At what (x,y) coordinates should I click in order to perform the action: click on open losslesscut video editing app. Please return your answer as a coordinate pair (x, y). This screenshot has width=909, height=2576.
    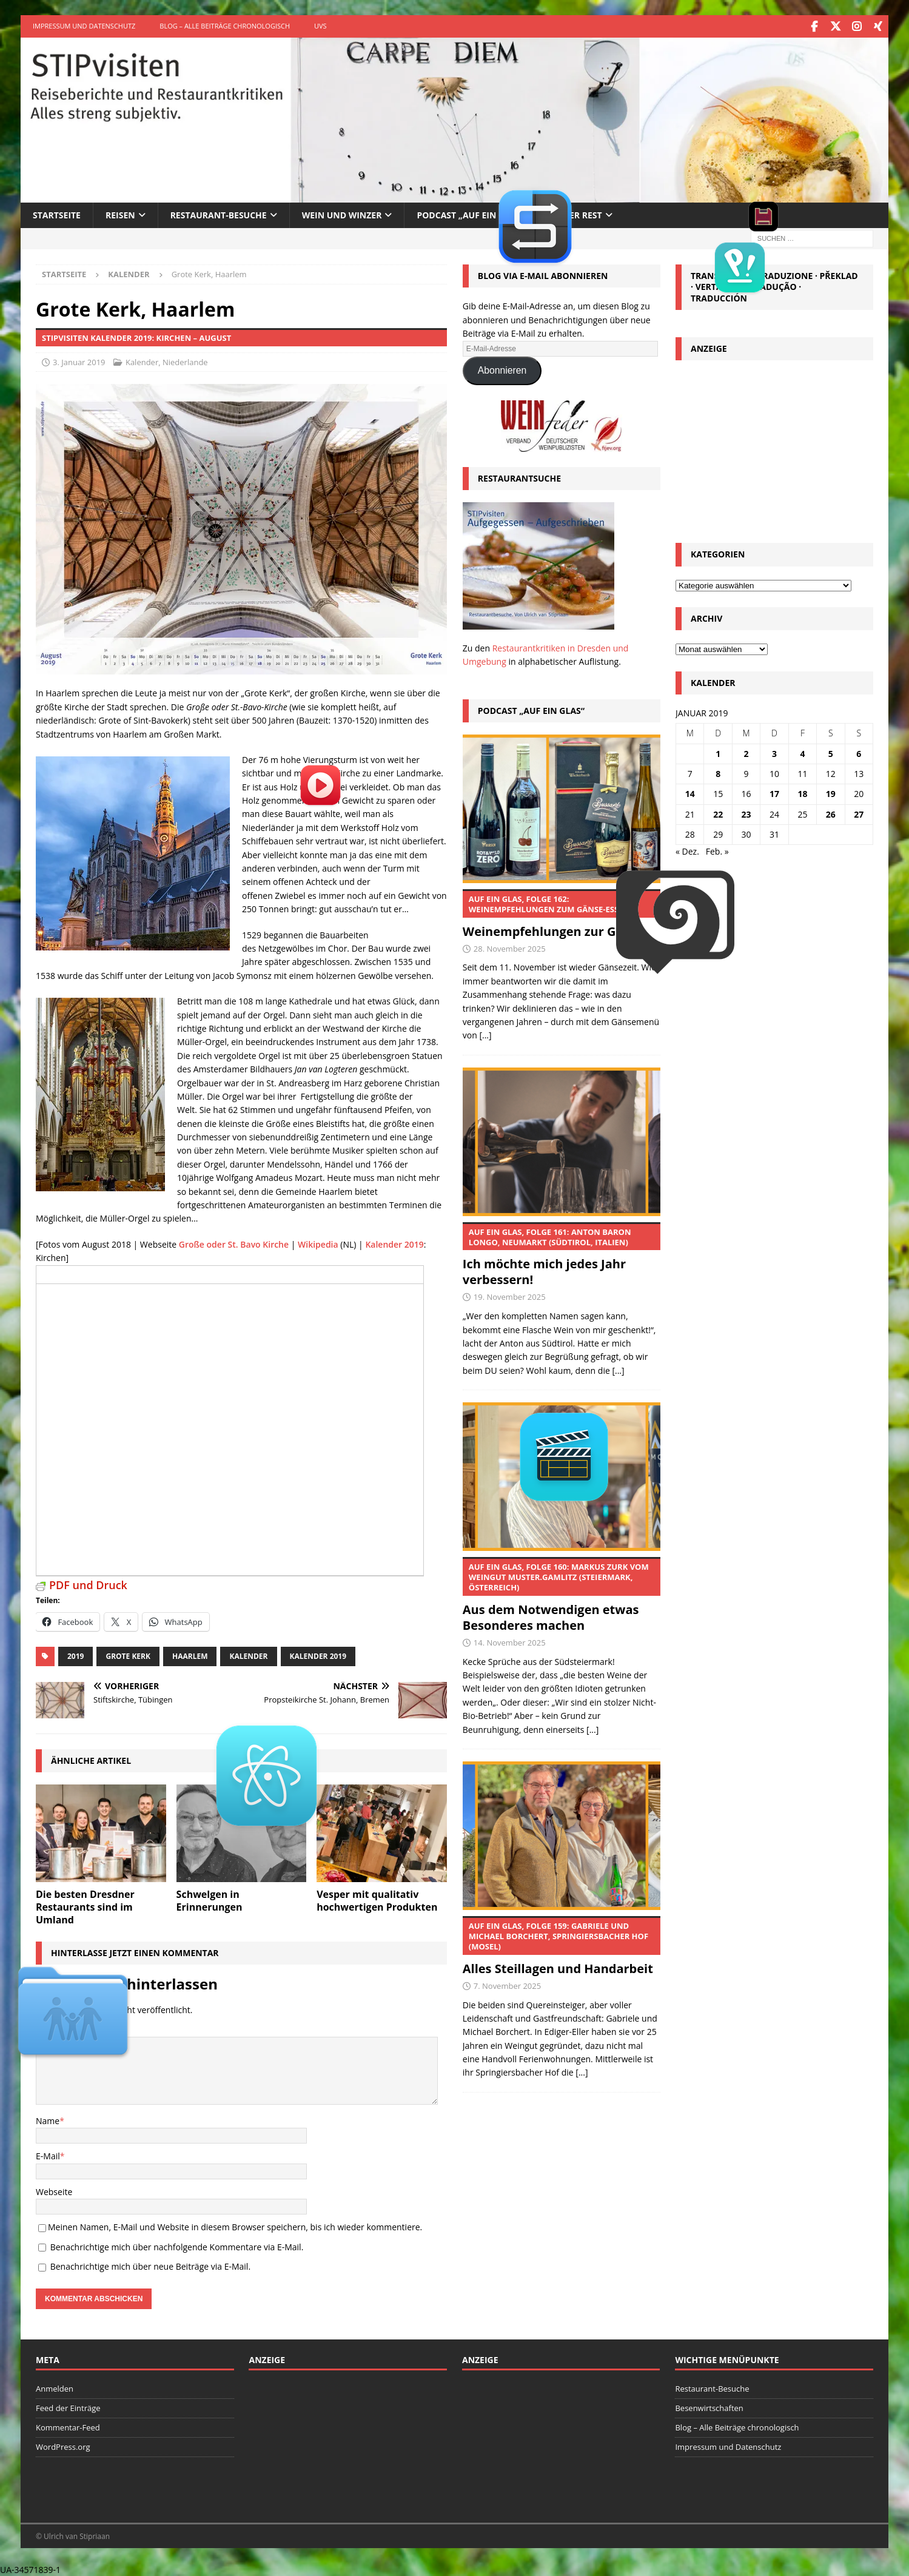
    Looking at the image, I should click on (564, 1457).